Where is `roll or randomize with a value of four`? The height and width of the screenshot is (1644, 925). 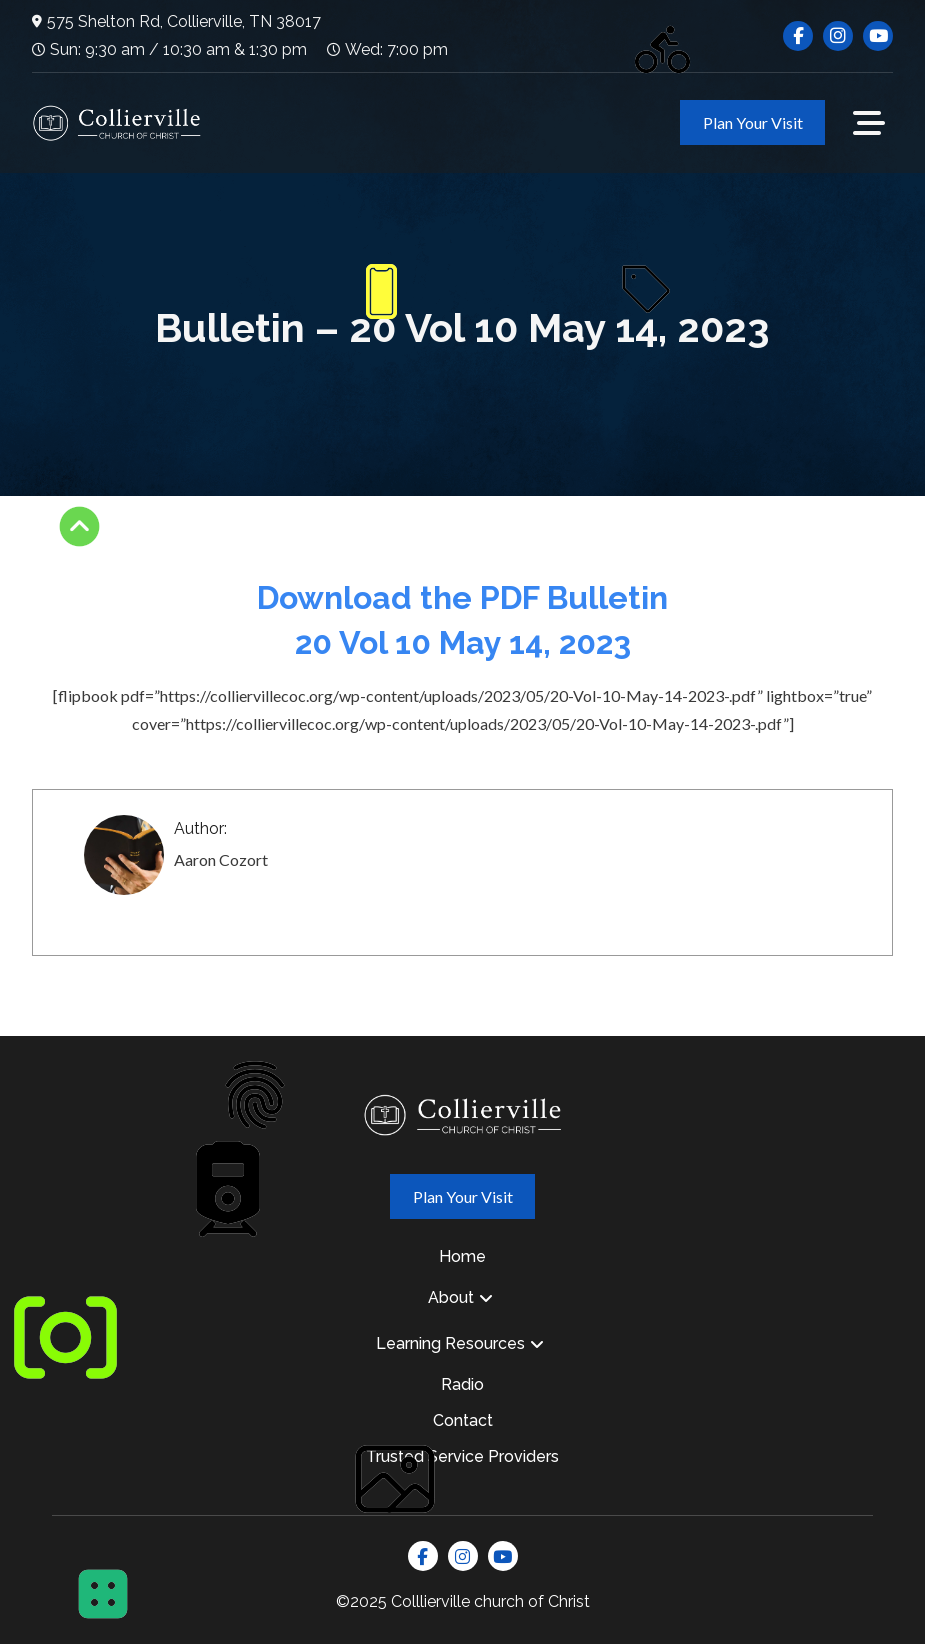
roll or randomize with a value of four is located at coordinates (103, 1594).